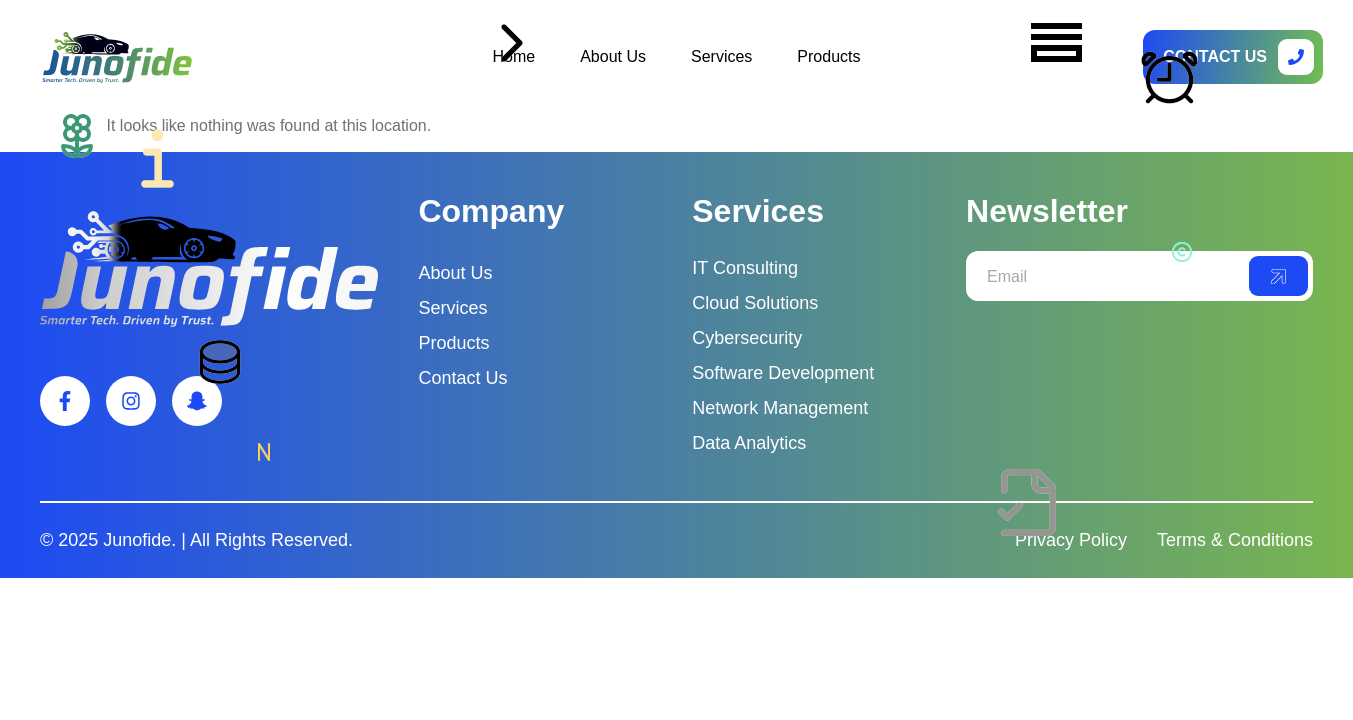  I want to click on file successfully uploaded or saved, so click(1028, 502).